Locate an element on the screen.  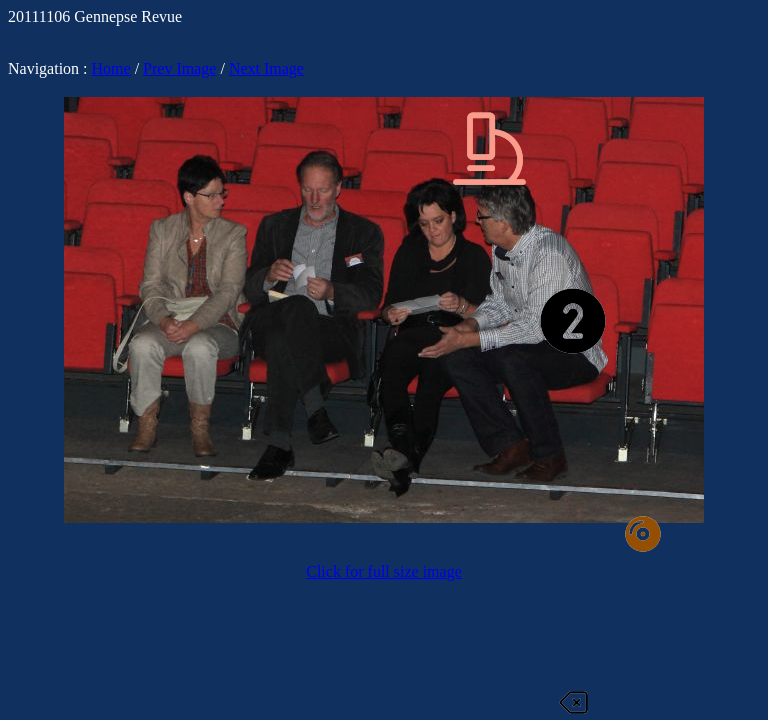
access music or audio library is located at coordinates (643, 534).